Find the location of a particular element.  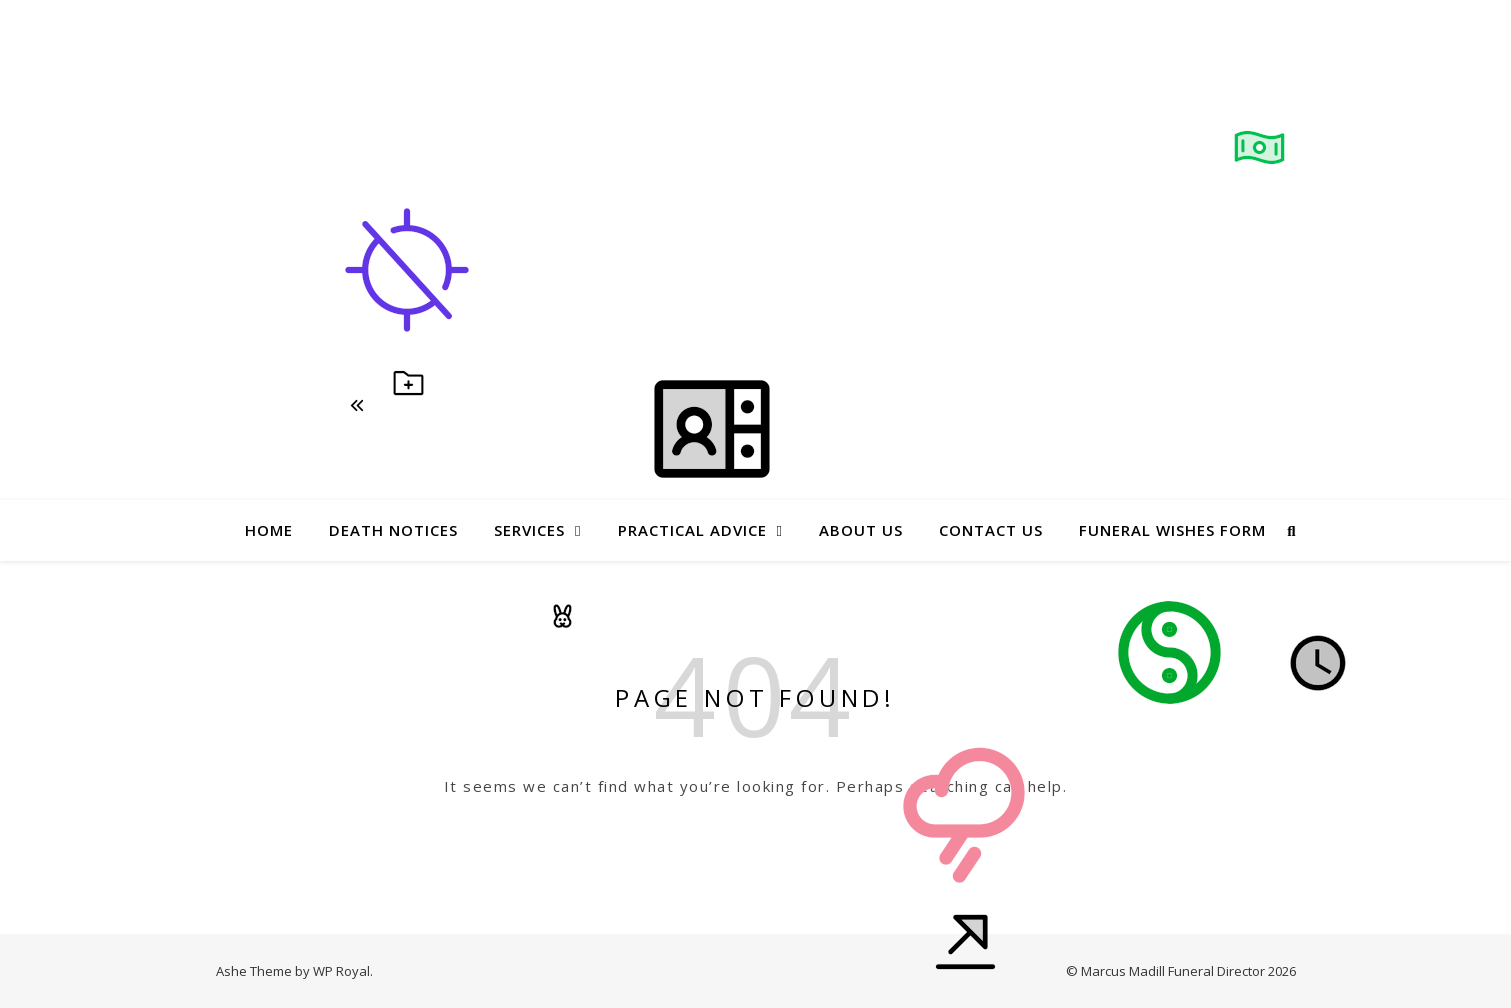

go back to the beginning is located at coordinates (357, 405).